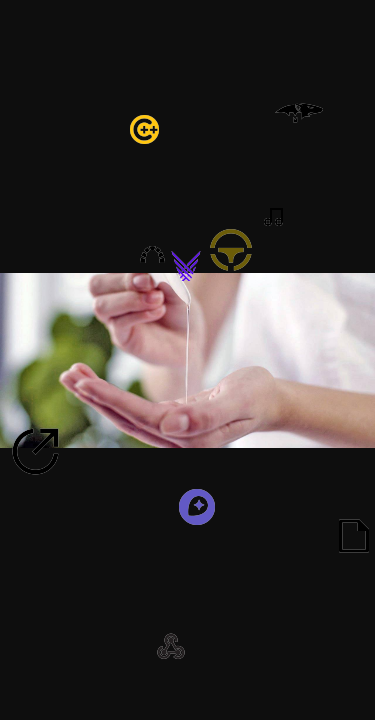  Describe the element at coordinates (299, 113) in the screenshot. I see `mongoose database ODM logo` at that location.